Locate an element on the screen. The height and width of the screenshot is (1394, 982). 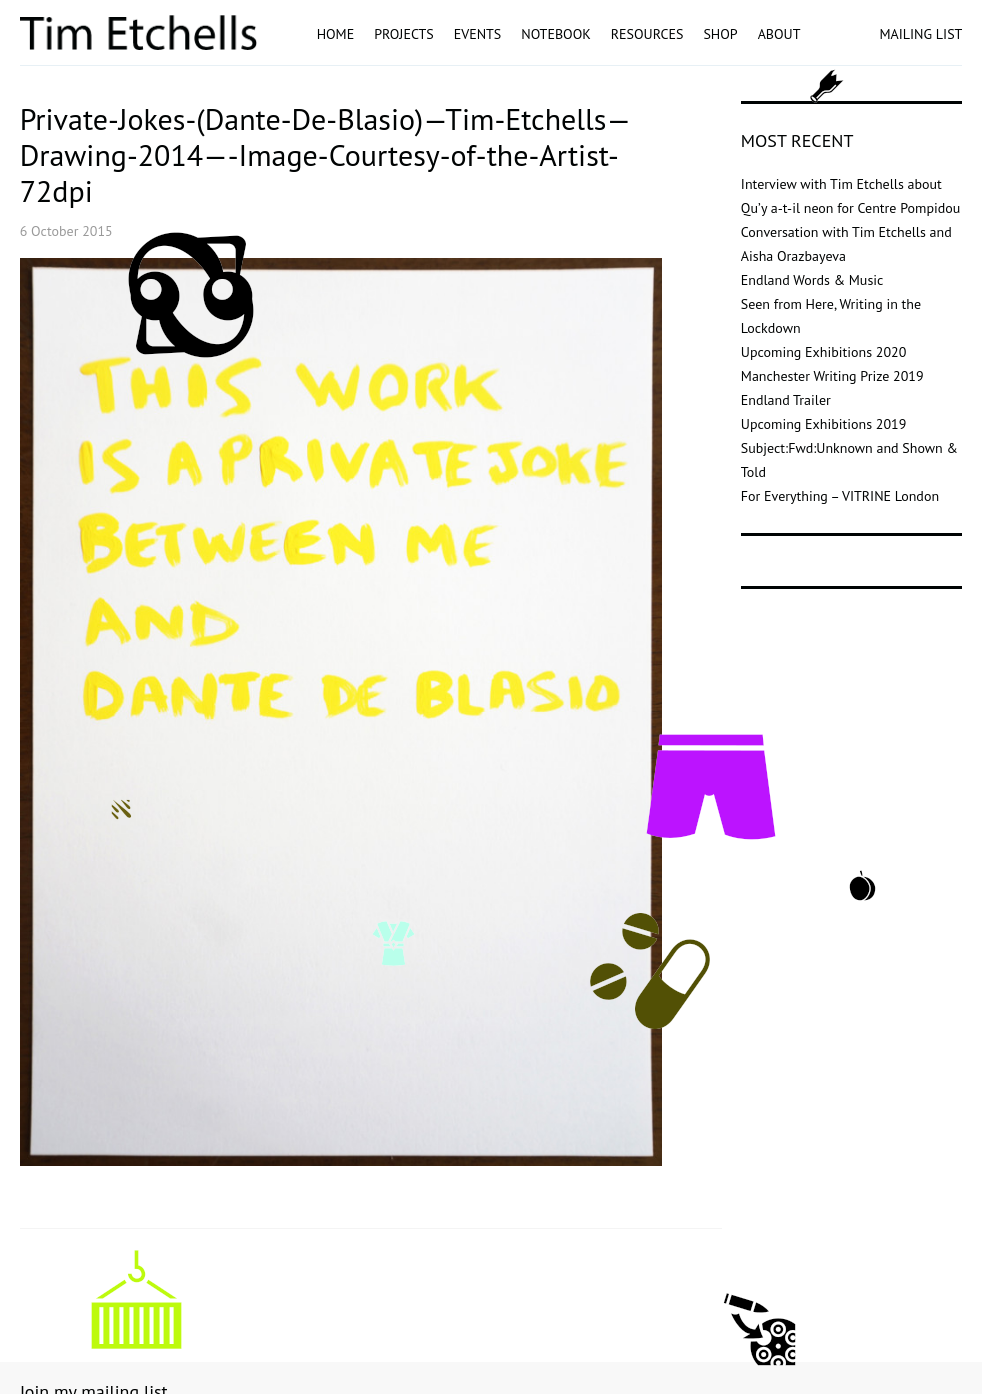
indicates a broken or damaged item is located at coordinates (826, 86).